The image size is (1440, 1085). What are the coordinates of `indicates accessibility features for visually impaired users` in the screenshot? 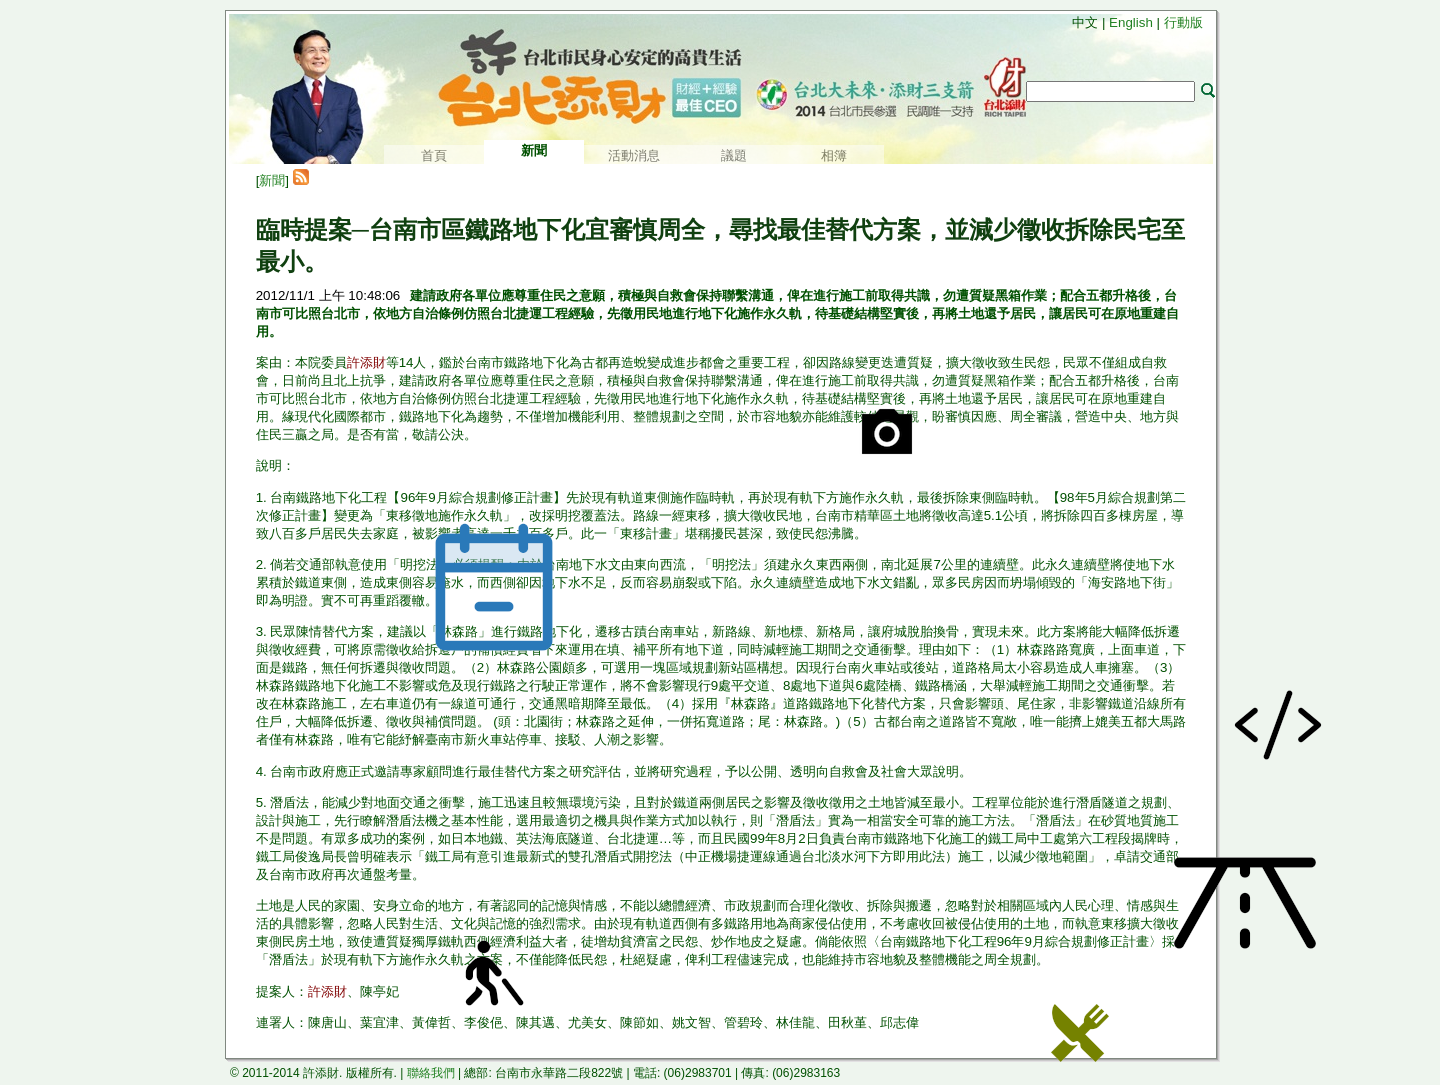 It's located at (491, 973).